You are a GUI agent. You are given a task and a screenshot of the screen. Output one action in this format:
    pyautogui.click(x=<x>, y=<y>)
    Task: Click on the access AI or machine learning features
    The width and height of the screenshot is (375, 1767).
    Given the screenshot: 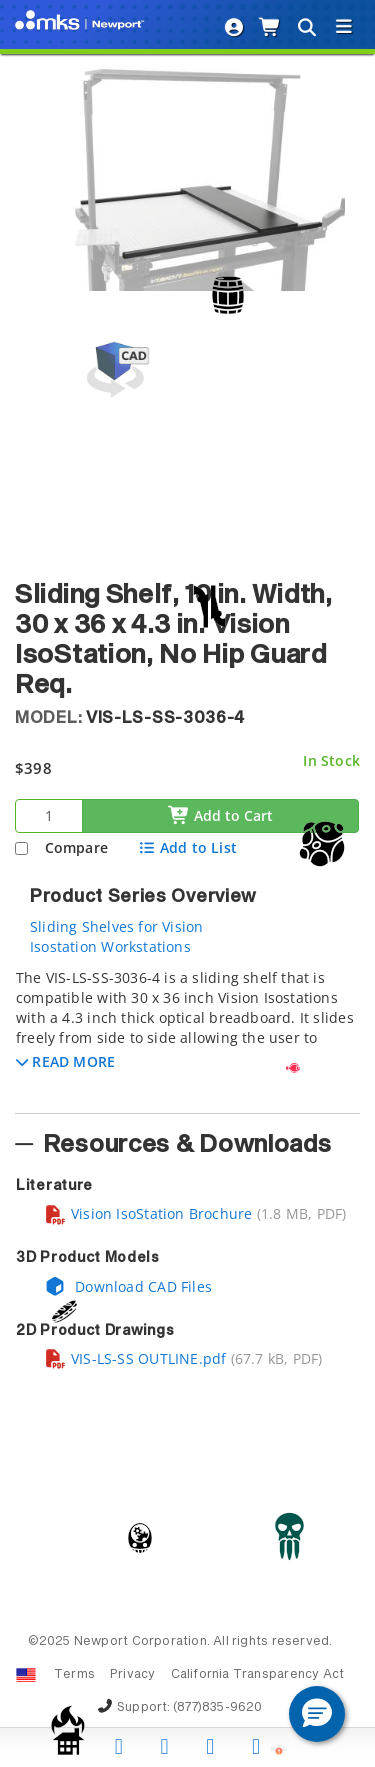 What is the action you would take?
    pyautogui.click(x=140, y=1538)
    